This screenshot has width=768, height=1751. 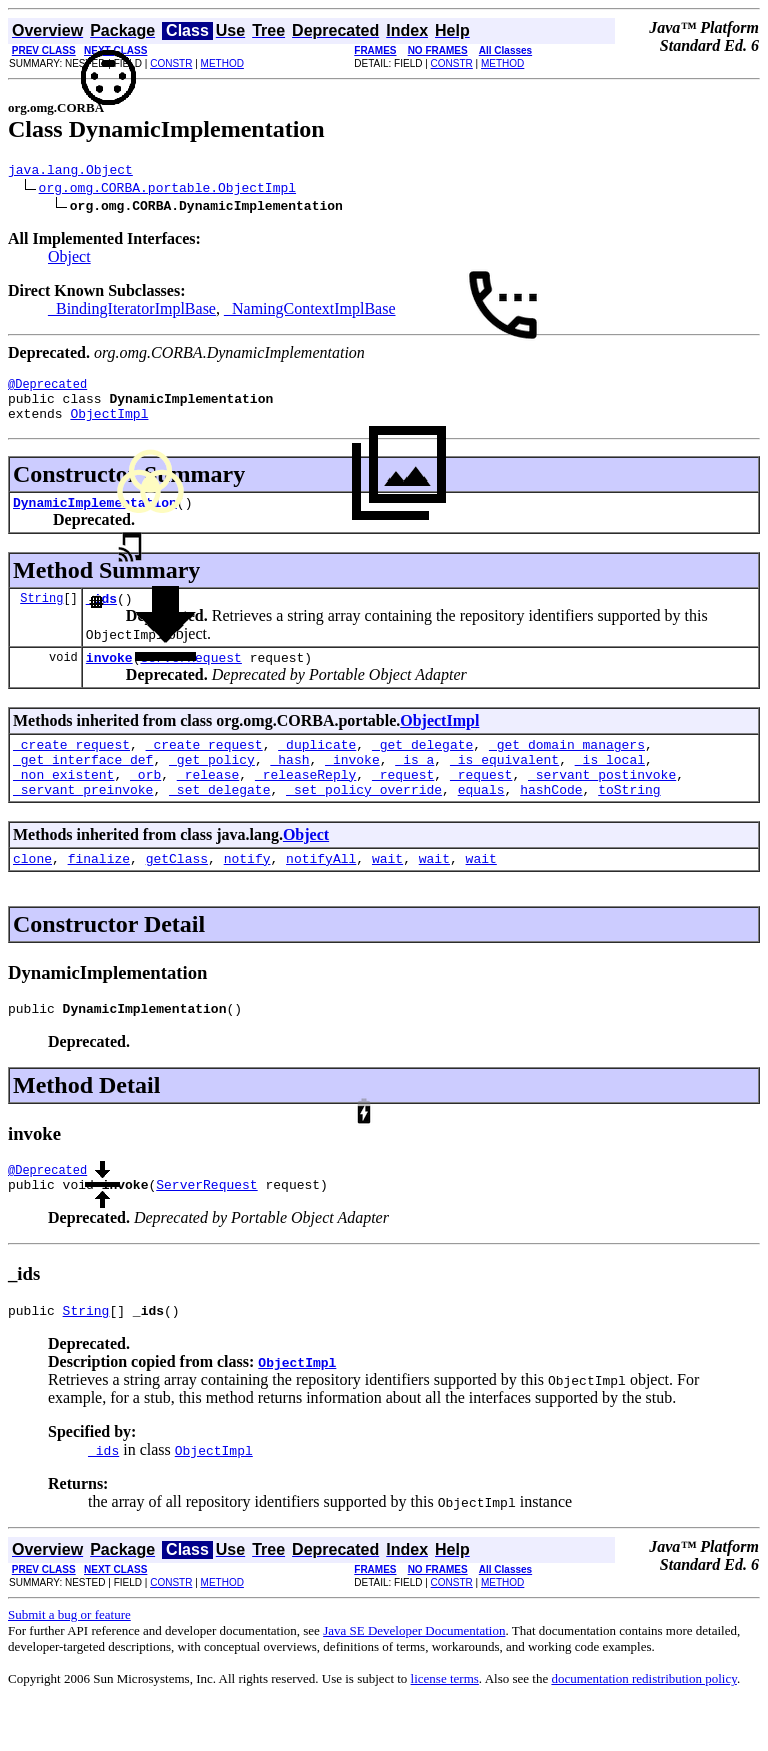 I want to click on tap to connect device via NFC or wireless, so click(x=132, y=547).